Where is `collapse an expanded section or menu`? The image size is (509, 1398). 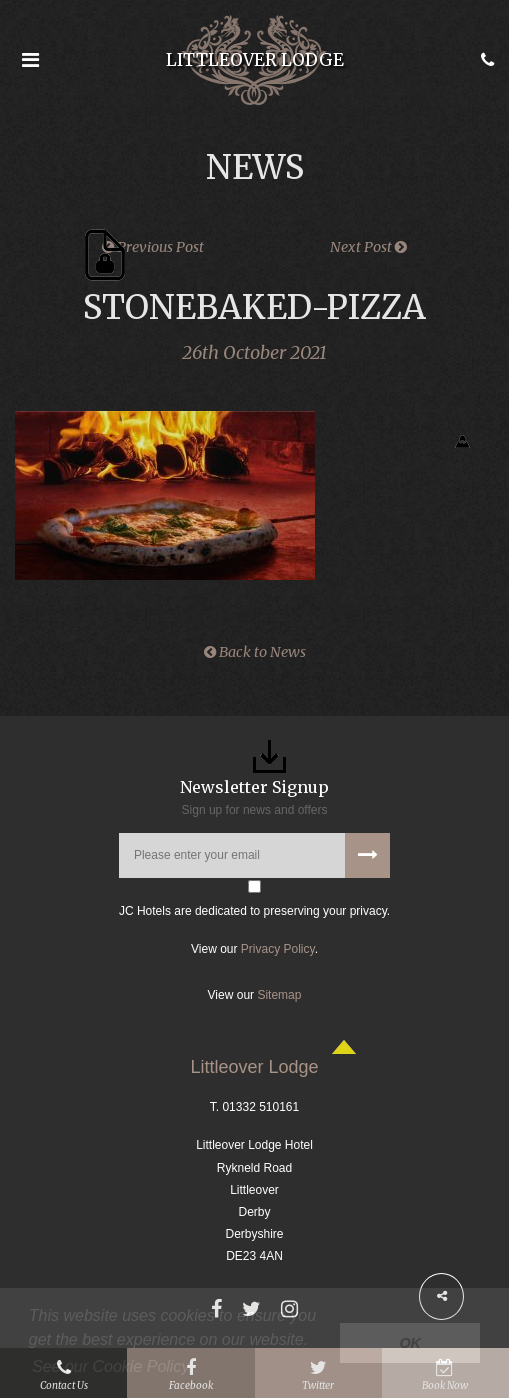
collapse an expanded section or menu is located at coordinates (344, 1047).